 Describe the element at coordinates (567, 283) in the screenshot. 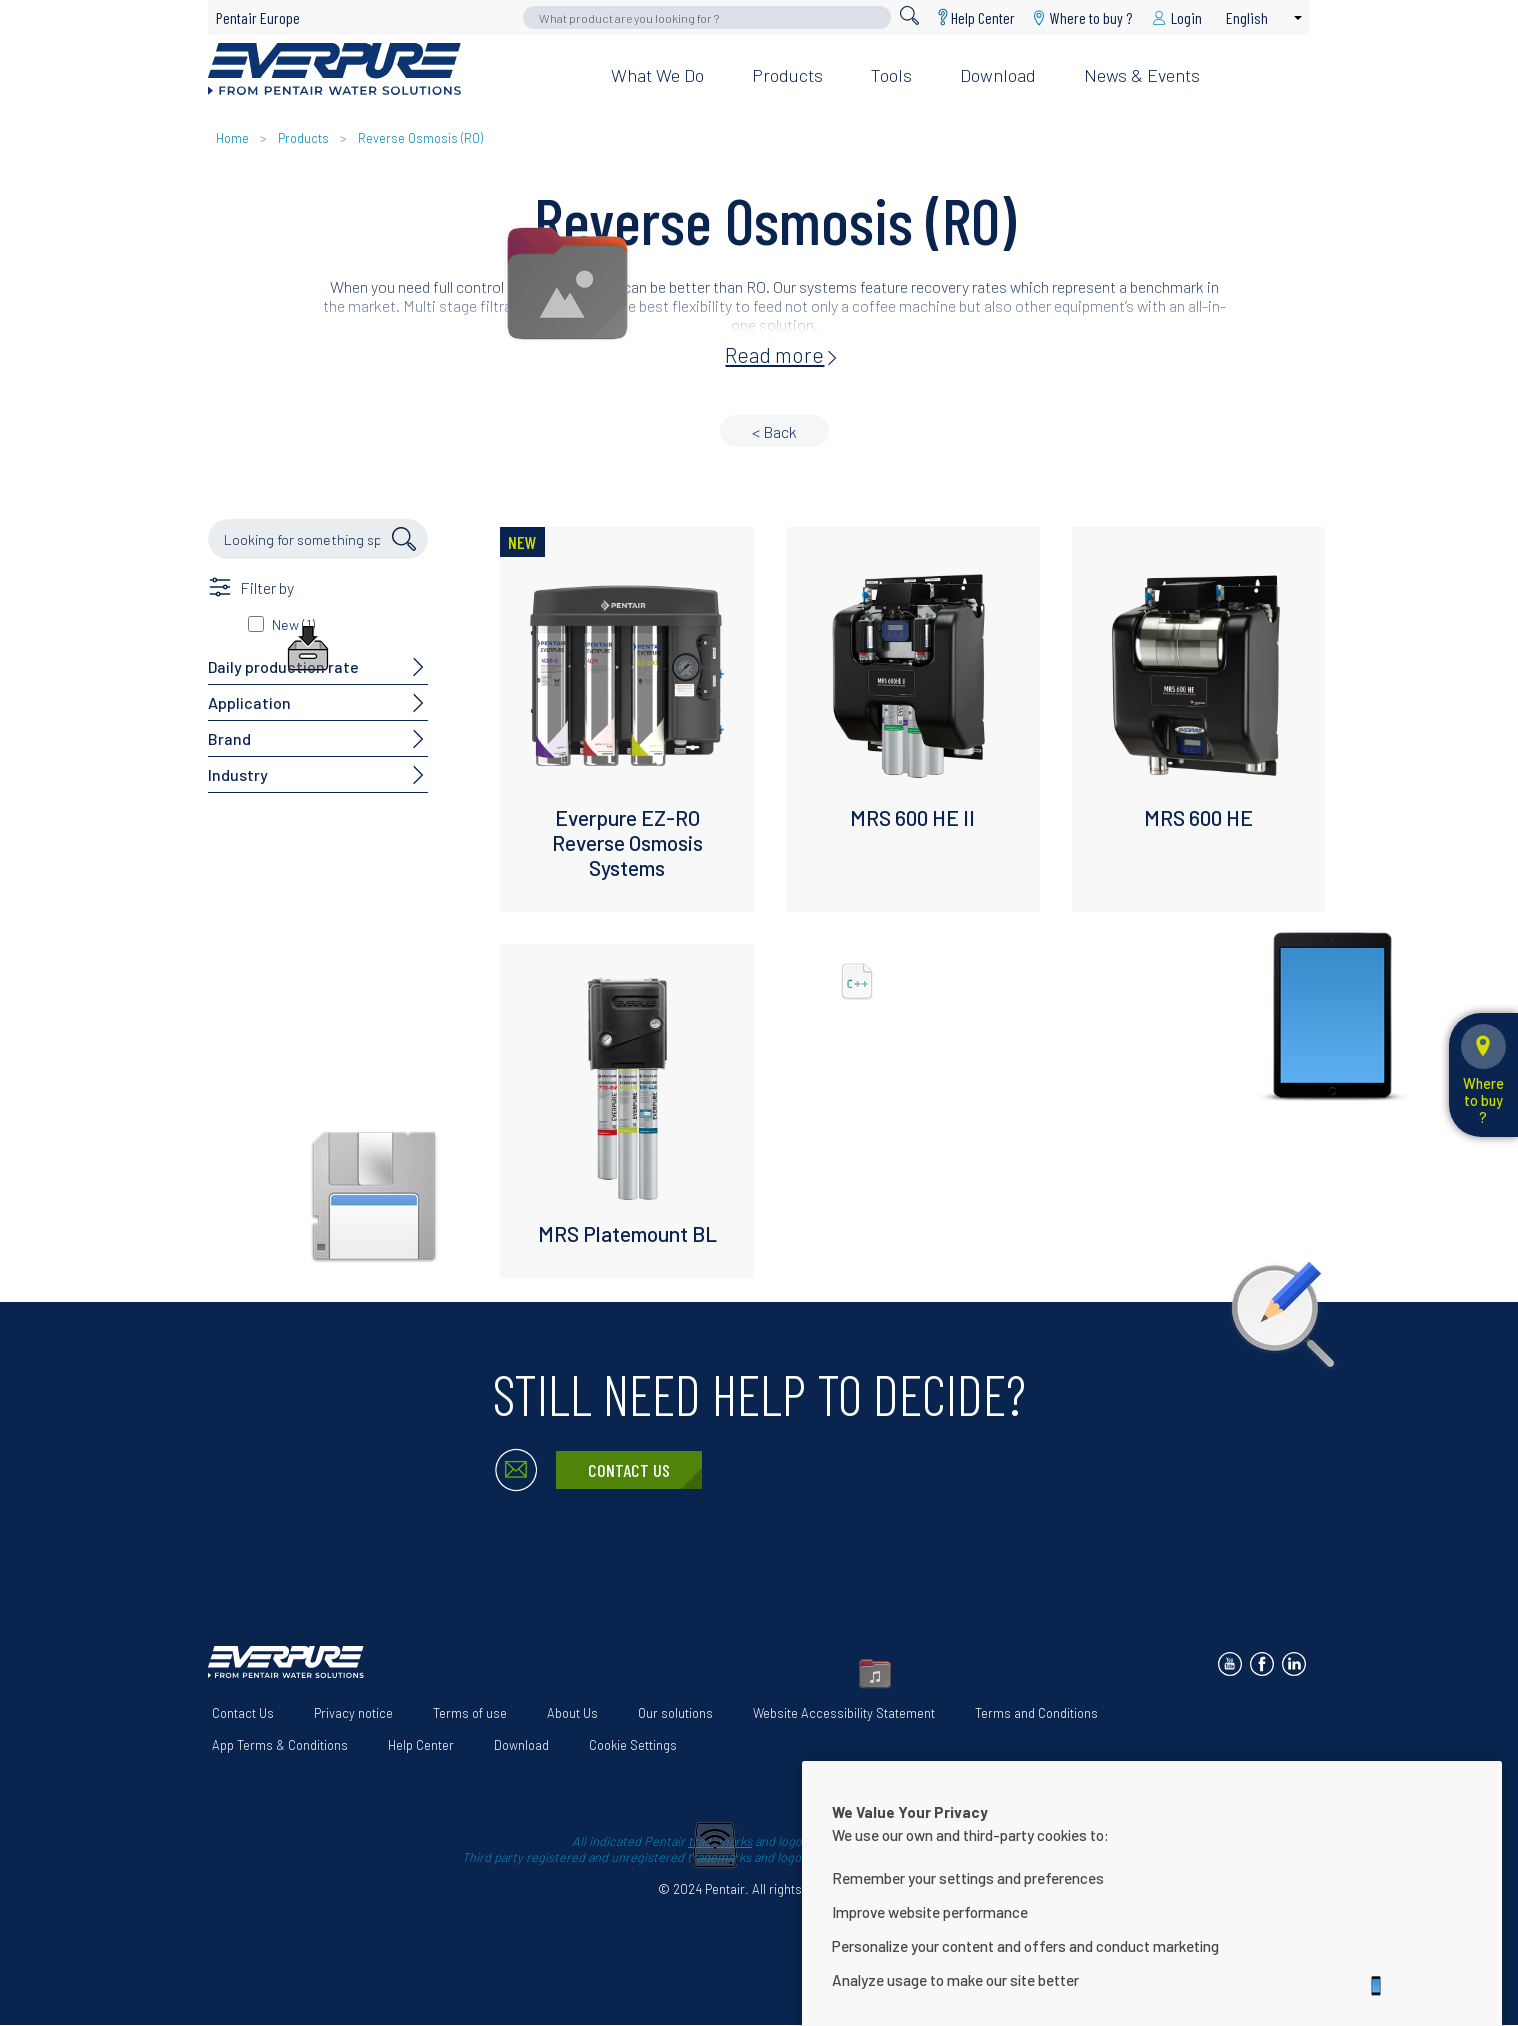

I see `open your pictures folder` at that location.